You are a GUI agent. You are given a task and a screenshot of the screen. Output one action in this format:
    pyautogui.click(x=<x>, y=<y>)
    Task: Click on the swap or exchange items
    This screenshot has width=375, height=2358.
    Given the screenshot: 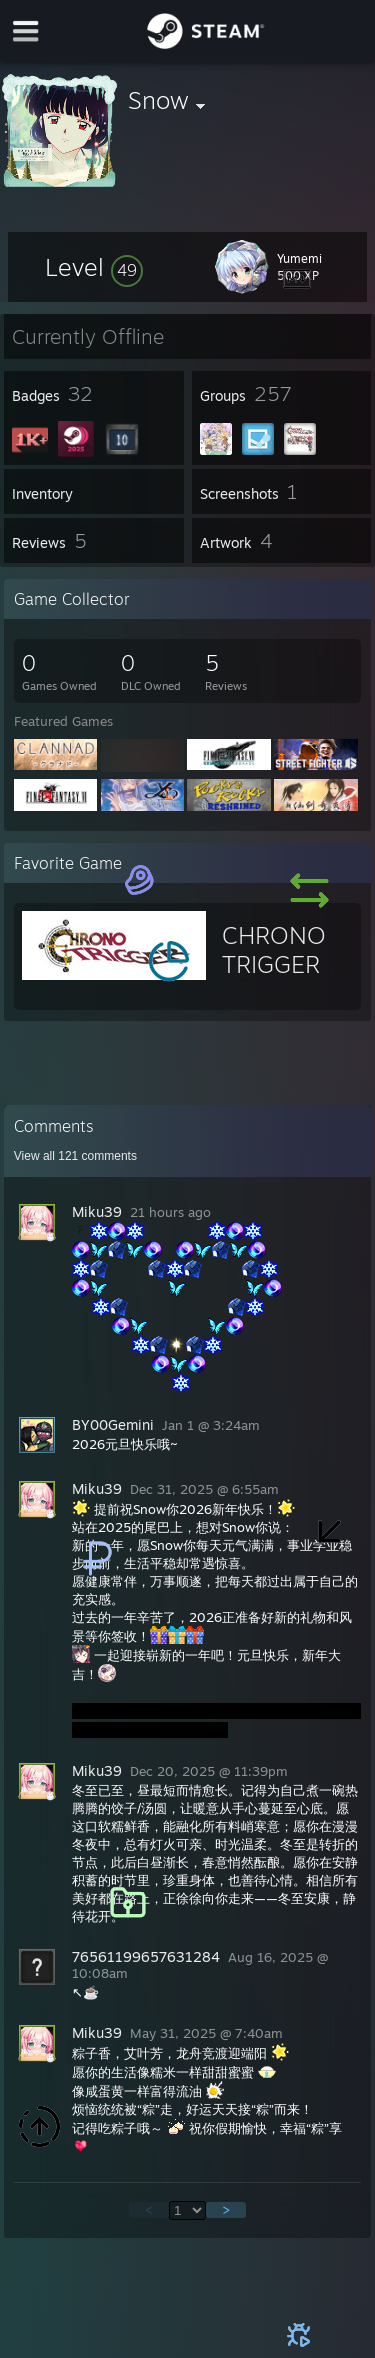 What is the action you would take?
    pyautogui.click(x=309, y=890)
    